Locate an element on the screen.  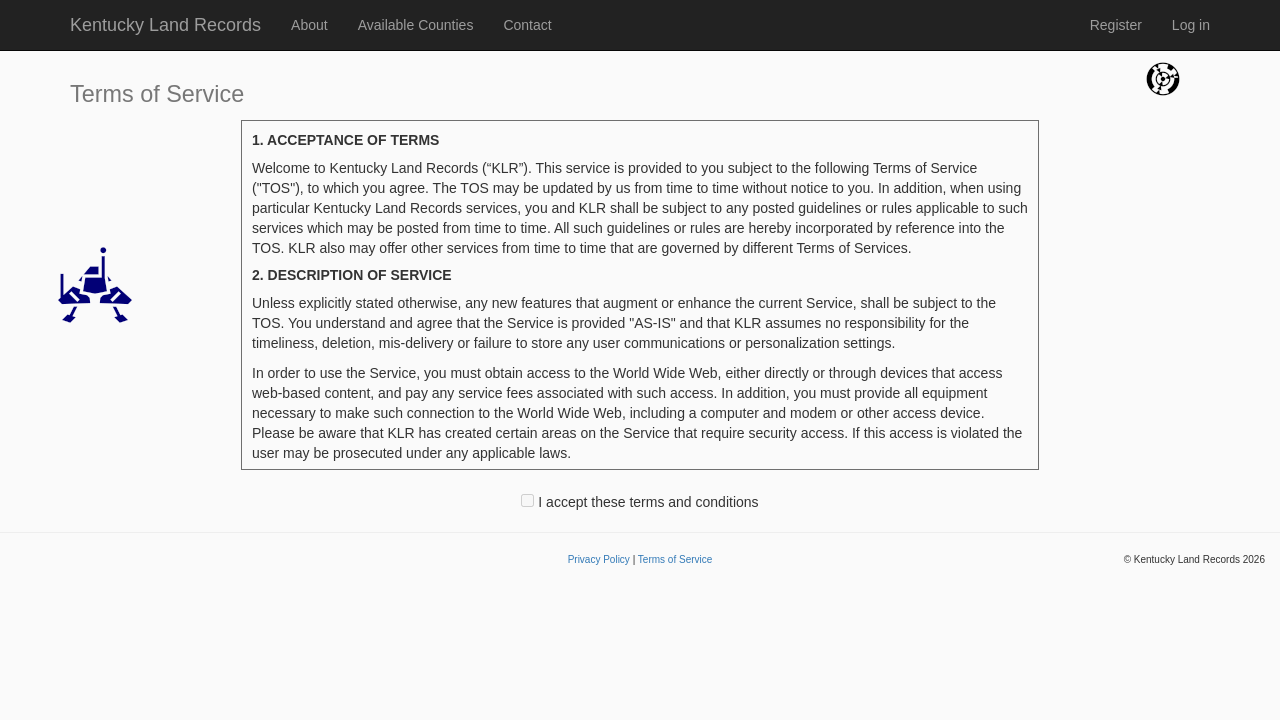
track digital footprint or online activity is located at coordinates (1163, 79).